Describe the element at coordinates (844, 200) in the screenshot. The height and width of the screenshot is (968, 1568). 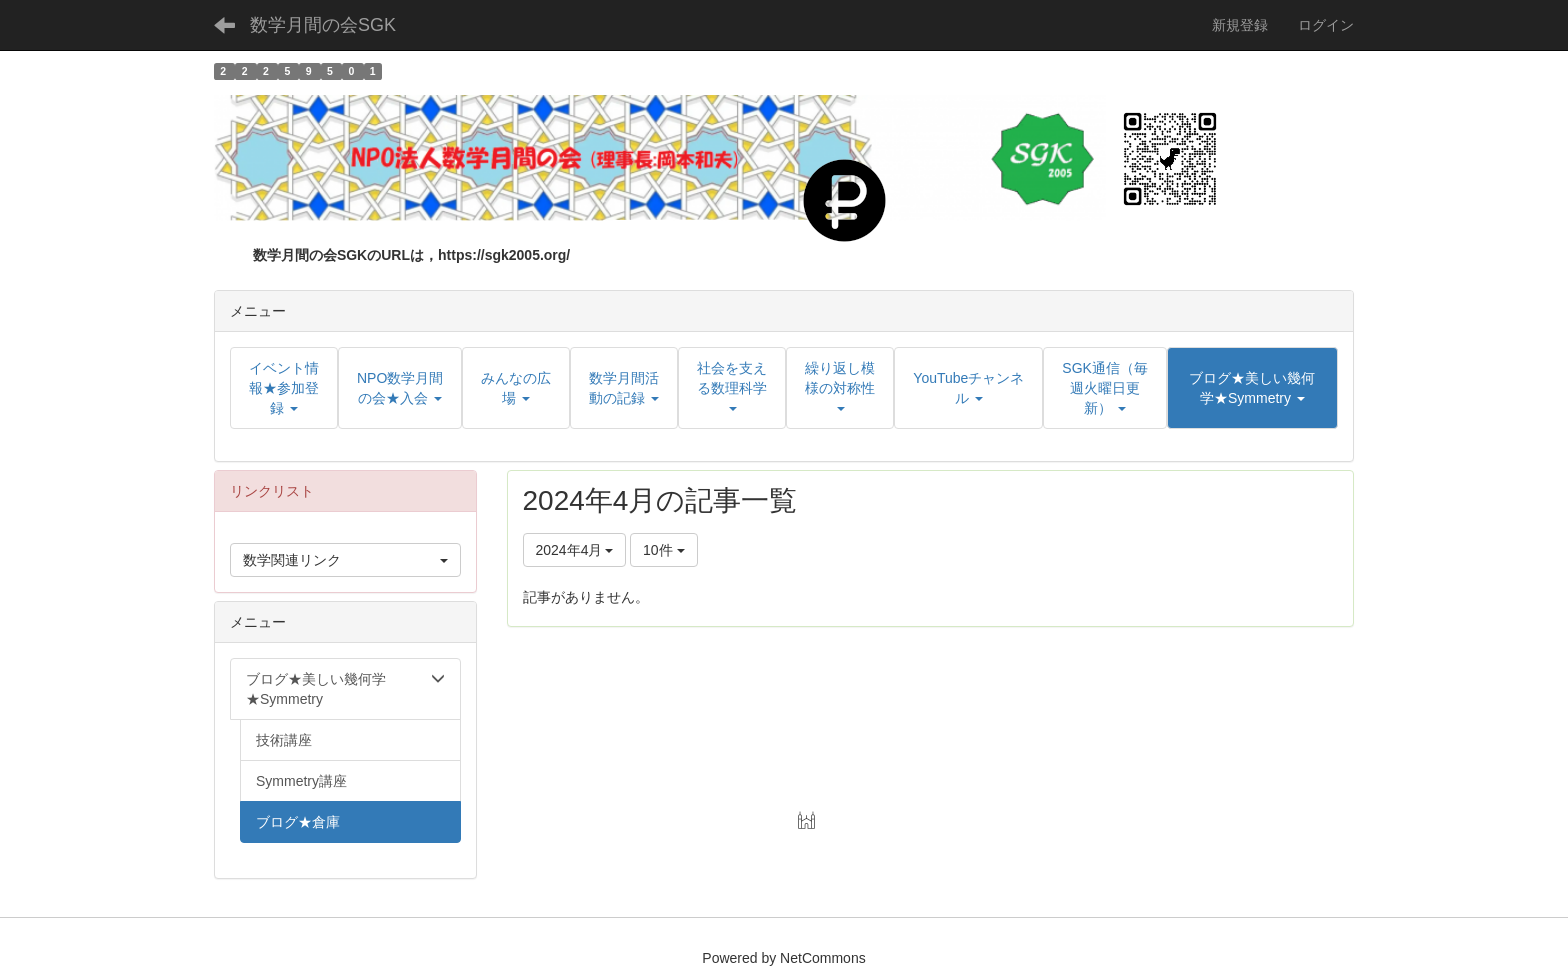
I see `view price in russian rubles` at that location.